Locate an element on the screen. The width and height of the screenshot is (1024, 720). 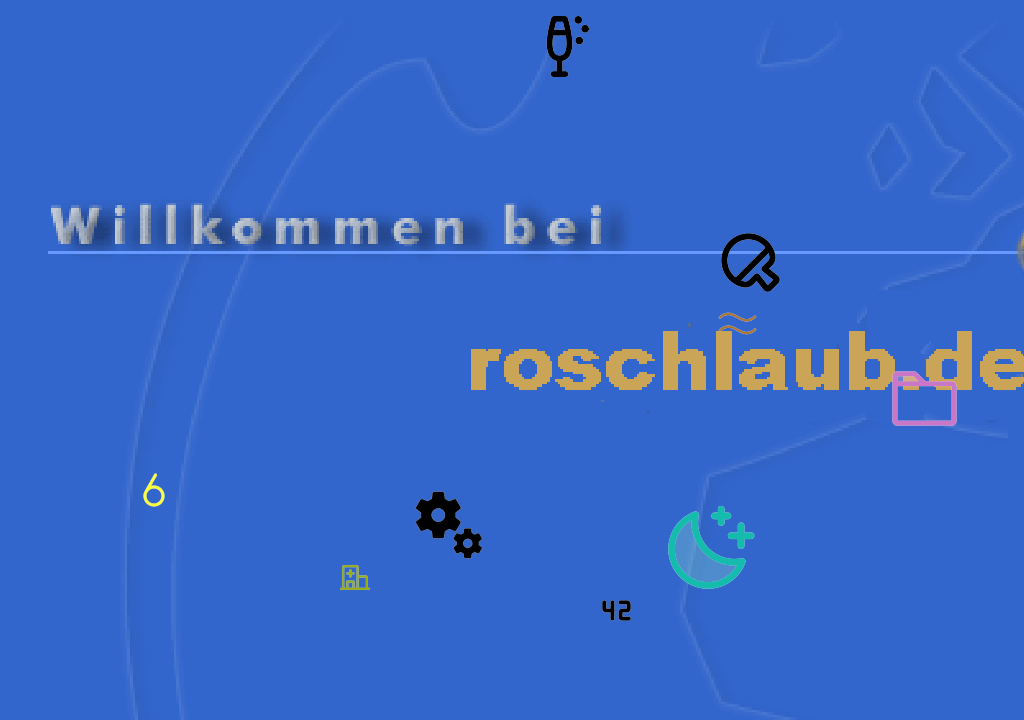
displays the number 42 as a label or count indicator is located at coordinates (616, 610).